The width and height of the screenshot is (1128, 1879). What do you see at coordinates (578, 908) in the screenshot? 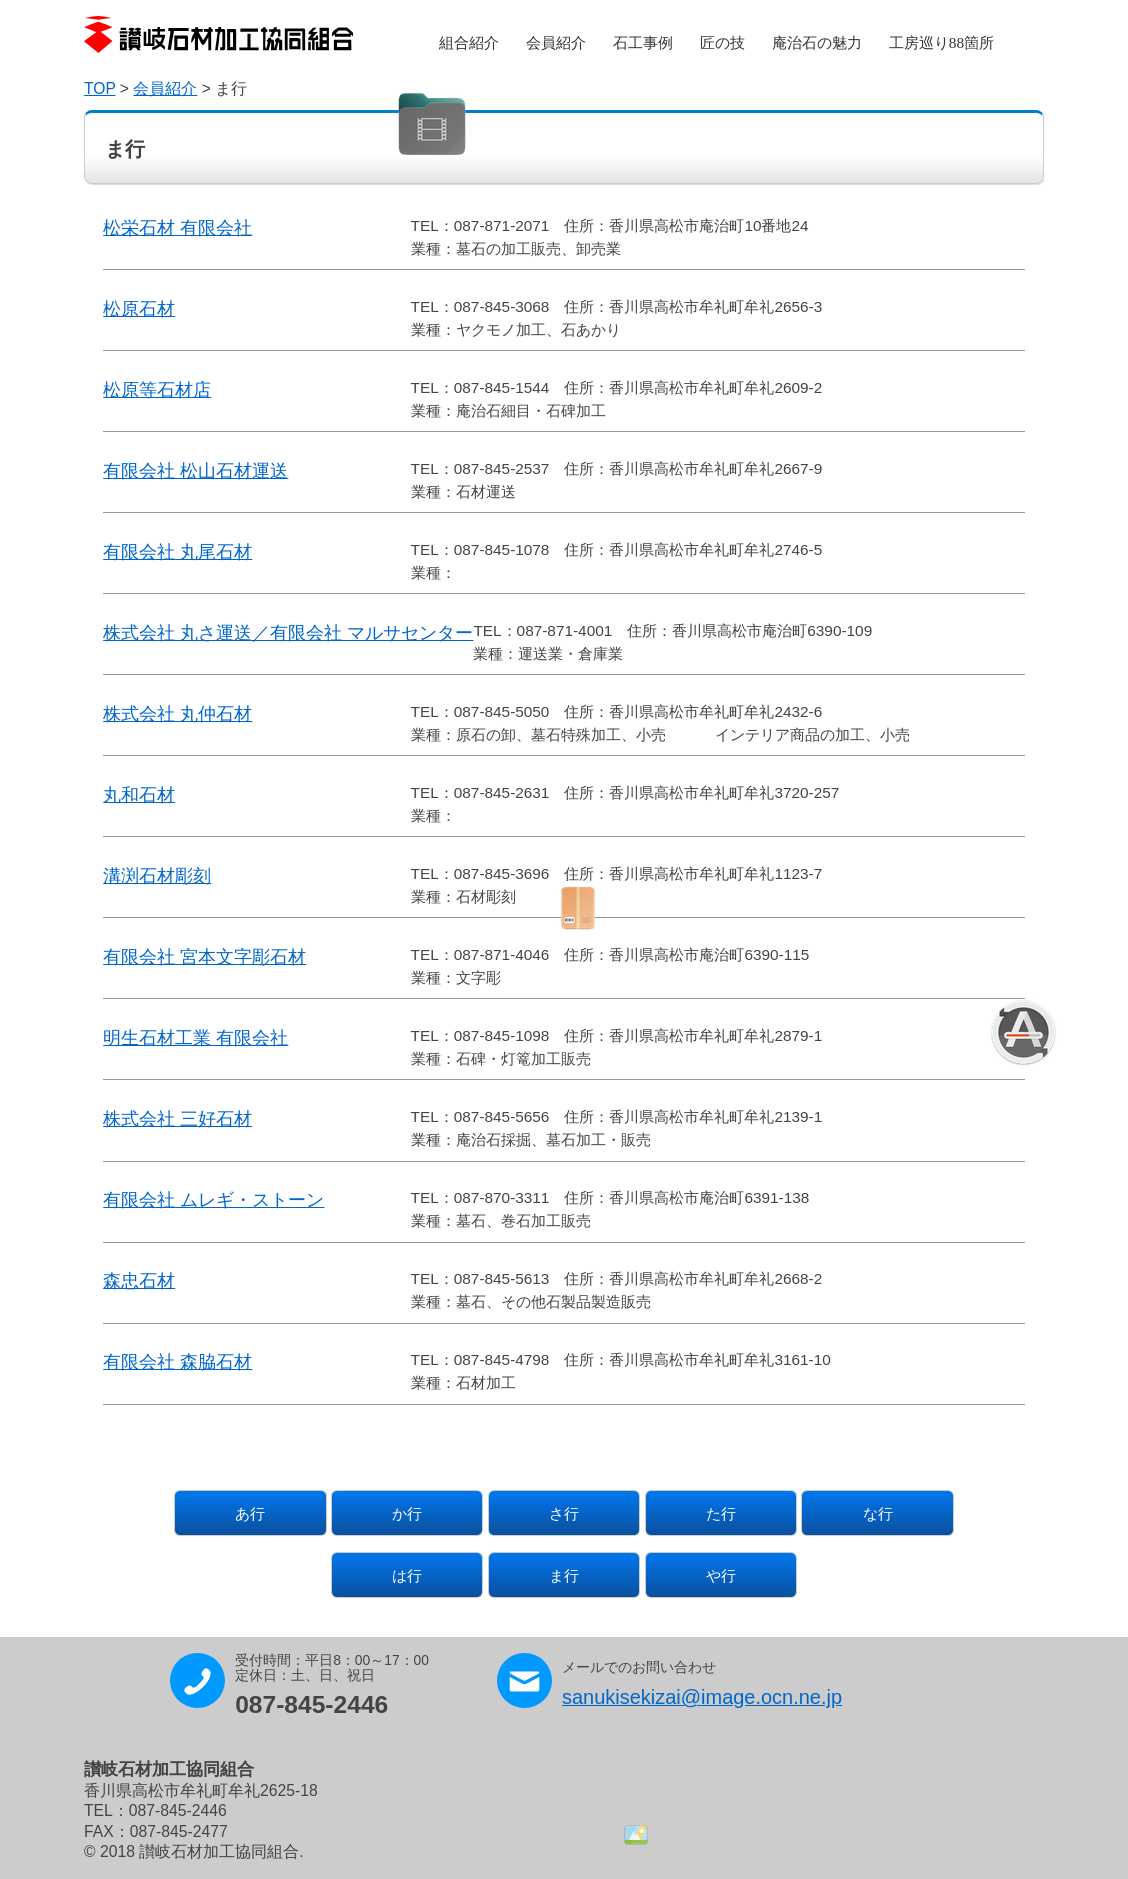
I see `open or install a debian software package` at bounding box center [578, 908].